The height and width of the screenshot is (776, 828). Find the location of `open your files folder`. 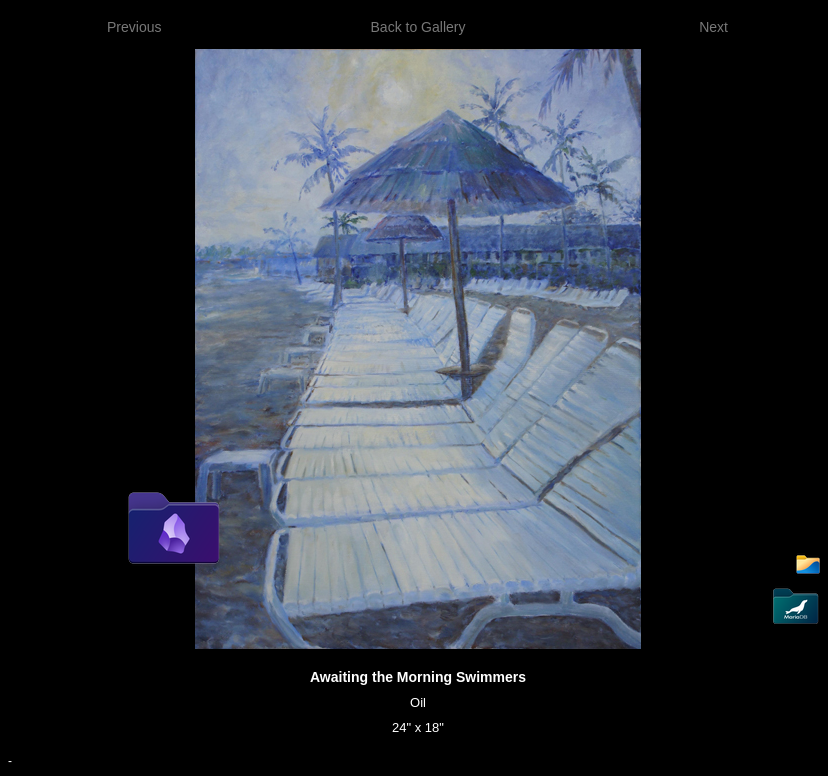

open your files folder is located at coordinates (808, 565).